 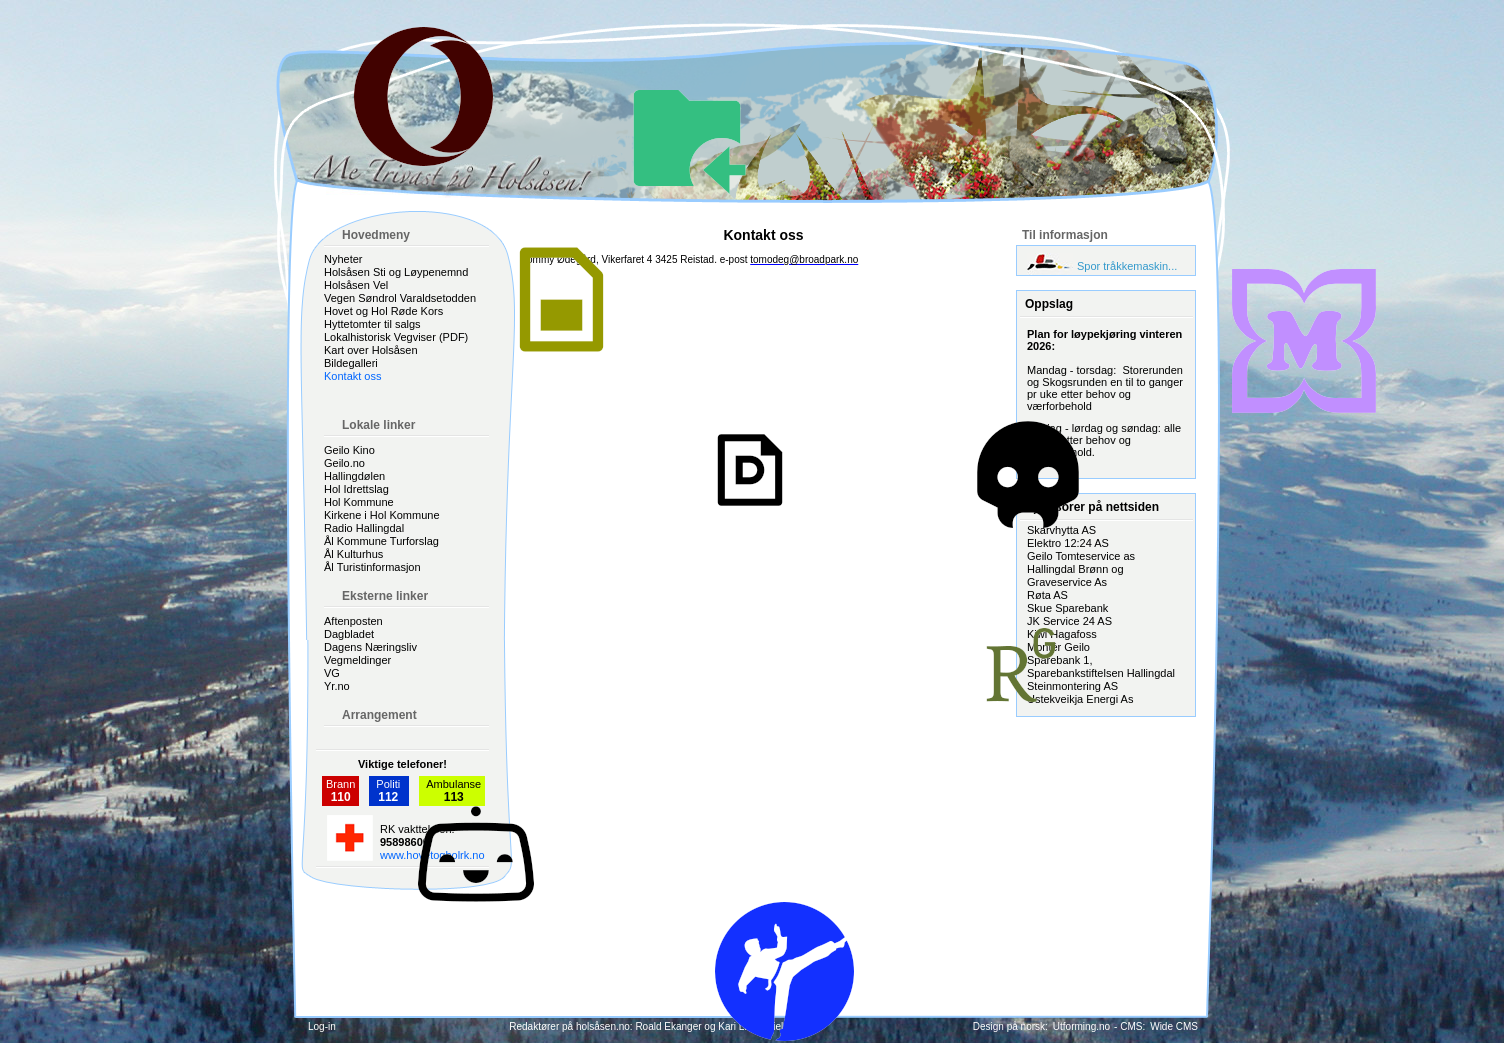 I want to click on open Opera browser, so click(x=423, y=96).